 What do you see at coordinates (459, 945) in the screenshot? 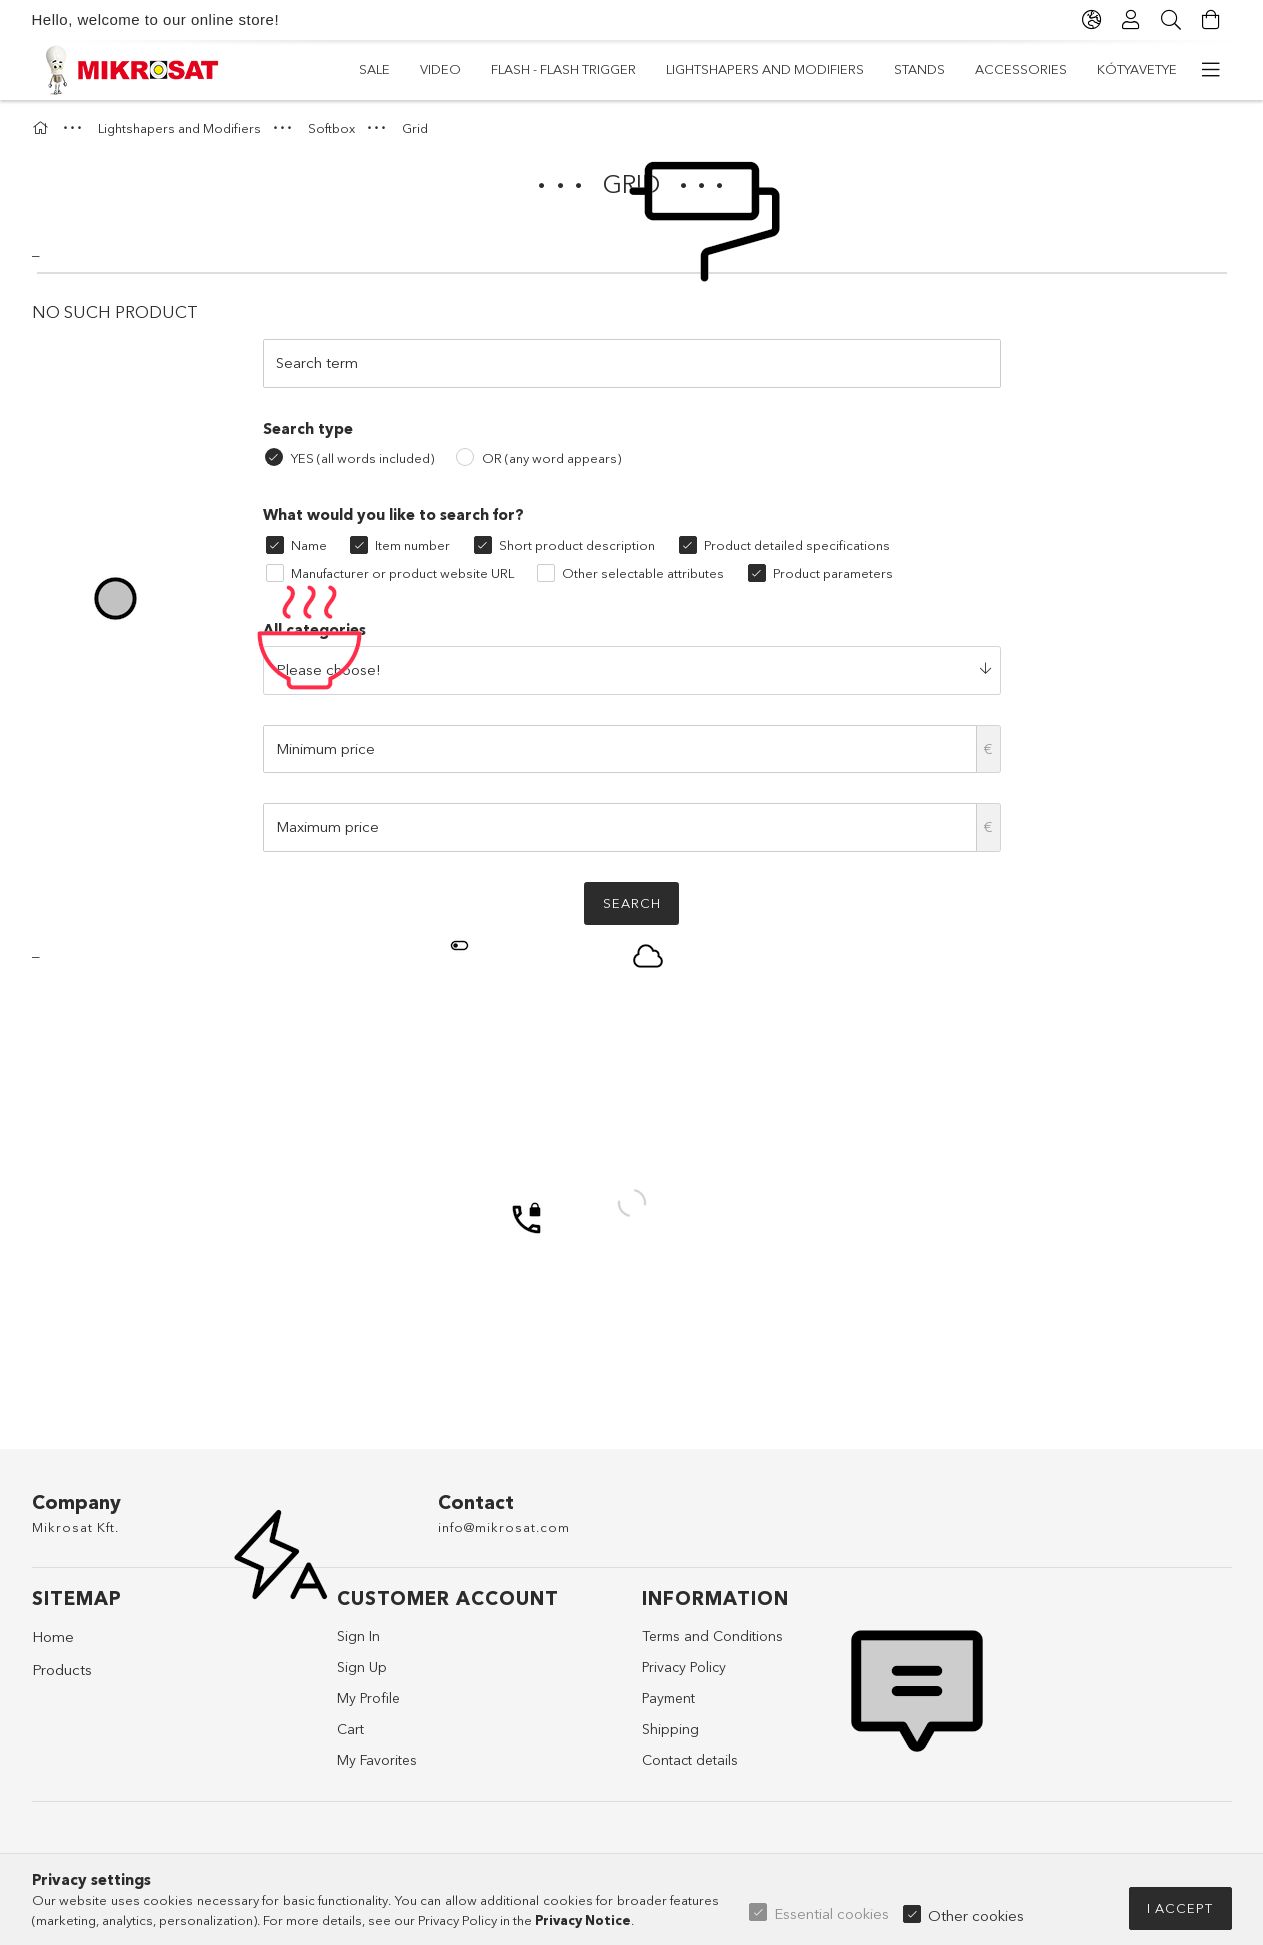
I see `toggle switch in off position` at bounding box center [459, 945].